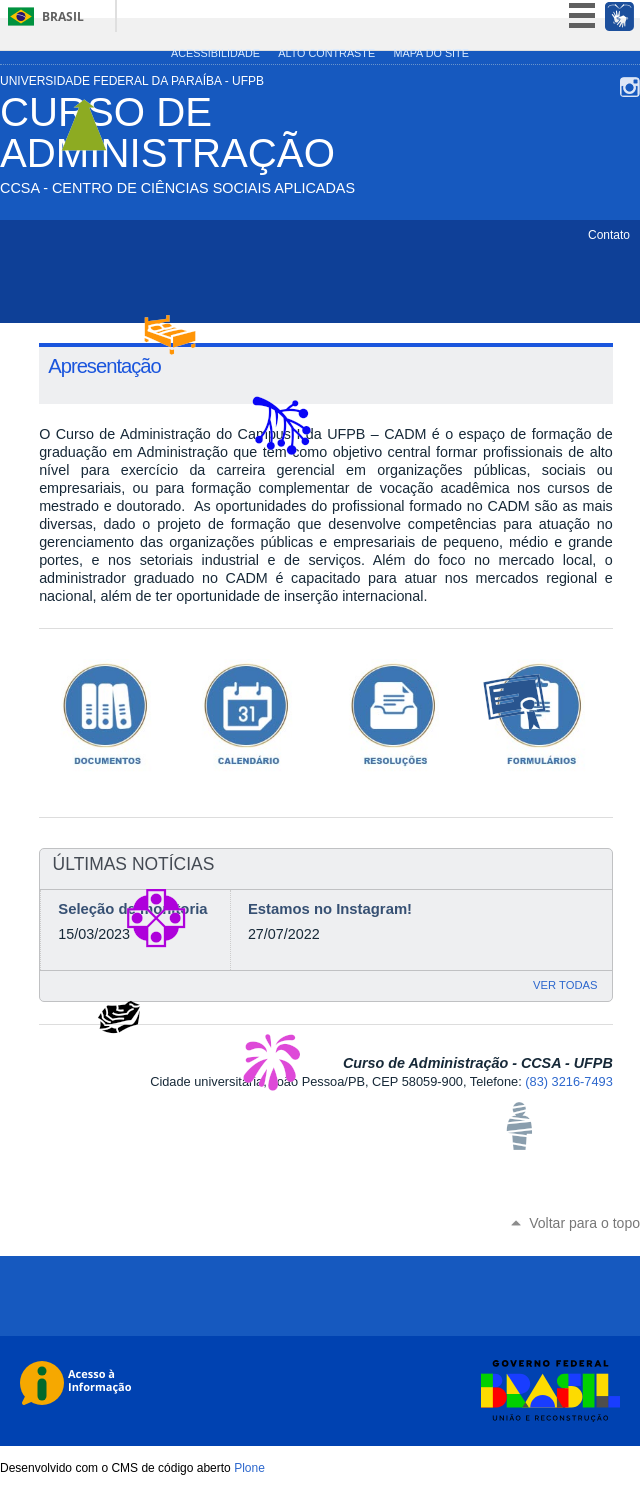  What do you see at coordinates (156, 918) in the screenshot?
I see `access game controller settings` at bounding box center [156, 918].